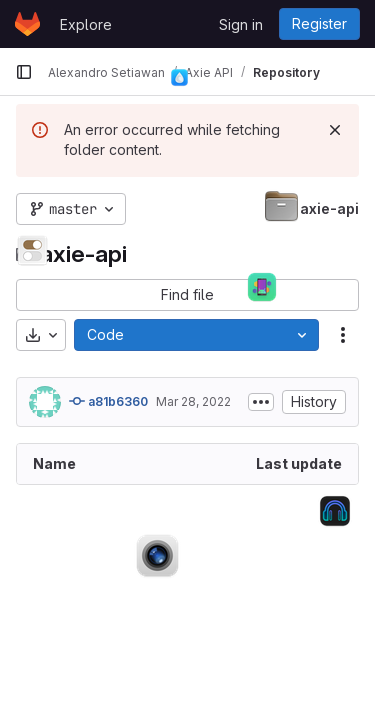  Describe the element at coordinates (262, 287) in the screenshot. I see `launch guiscrcpy android screen mirroring app` at that location.